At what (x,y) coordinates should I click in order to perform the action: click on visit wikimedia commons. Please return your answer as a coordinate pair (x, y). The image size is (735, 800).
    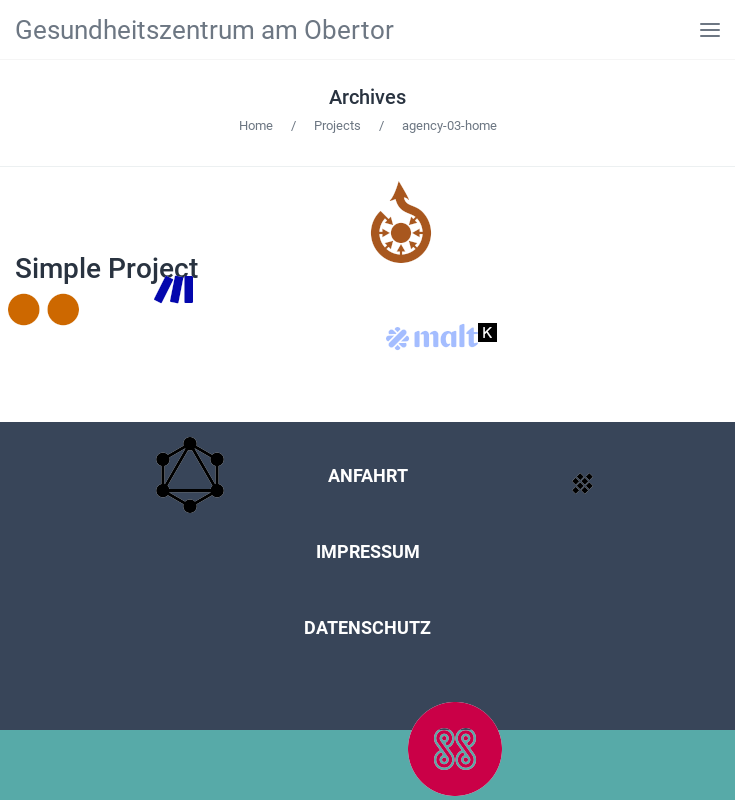
    Looking at the image, I should click on (401, 222).